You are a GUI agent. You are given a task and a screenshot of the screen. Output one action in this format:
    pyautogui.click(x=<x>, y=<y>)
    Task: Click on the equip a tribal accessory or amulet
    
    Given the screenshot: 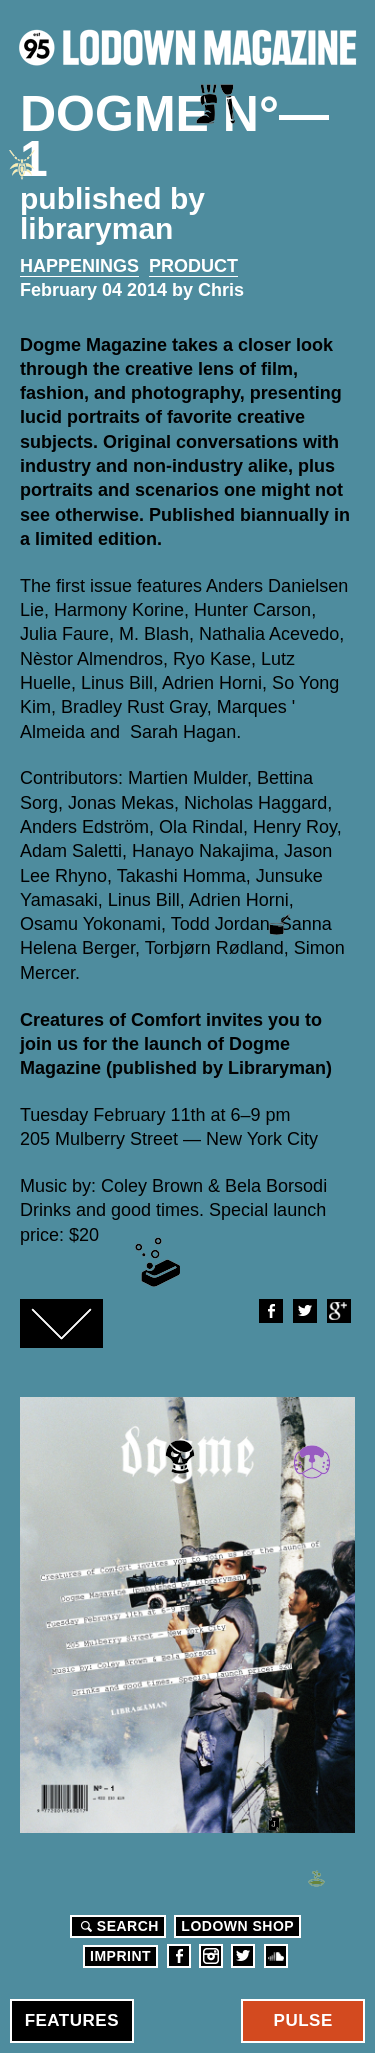 What is the action you would take?
    pyautogui.click(x=22, y=165)
    